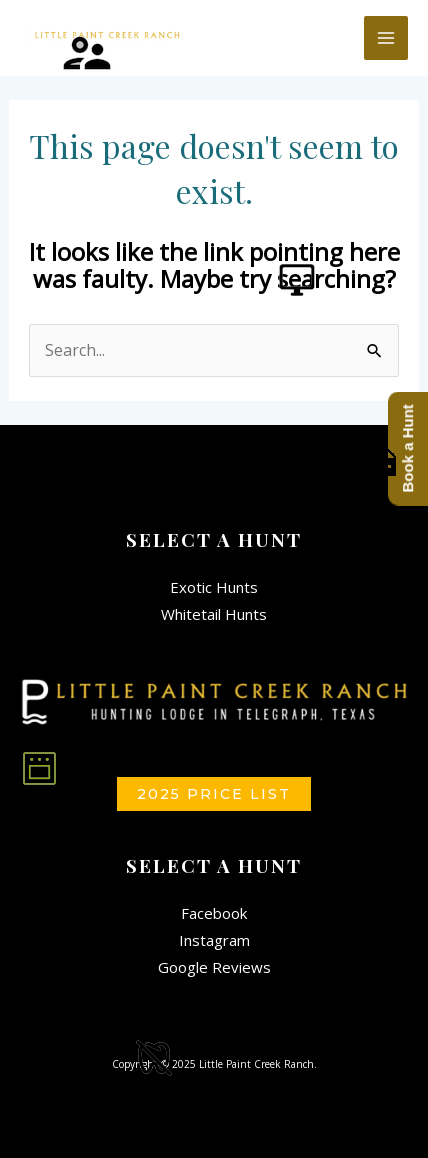 The height and width of the screenshot is (1158, 428). I want to click on dental services unavailable, so click(154, 1058).